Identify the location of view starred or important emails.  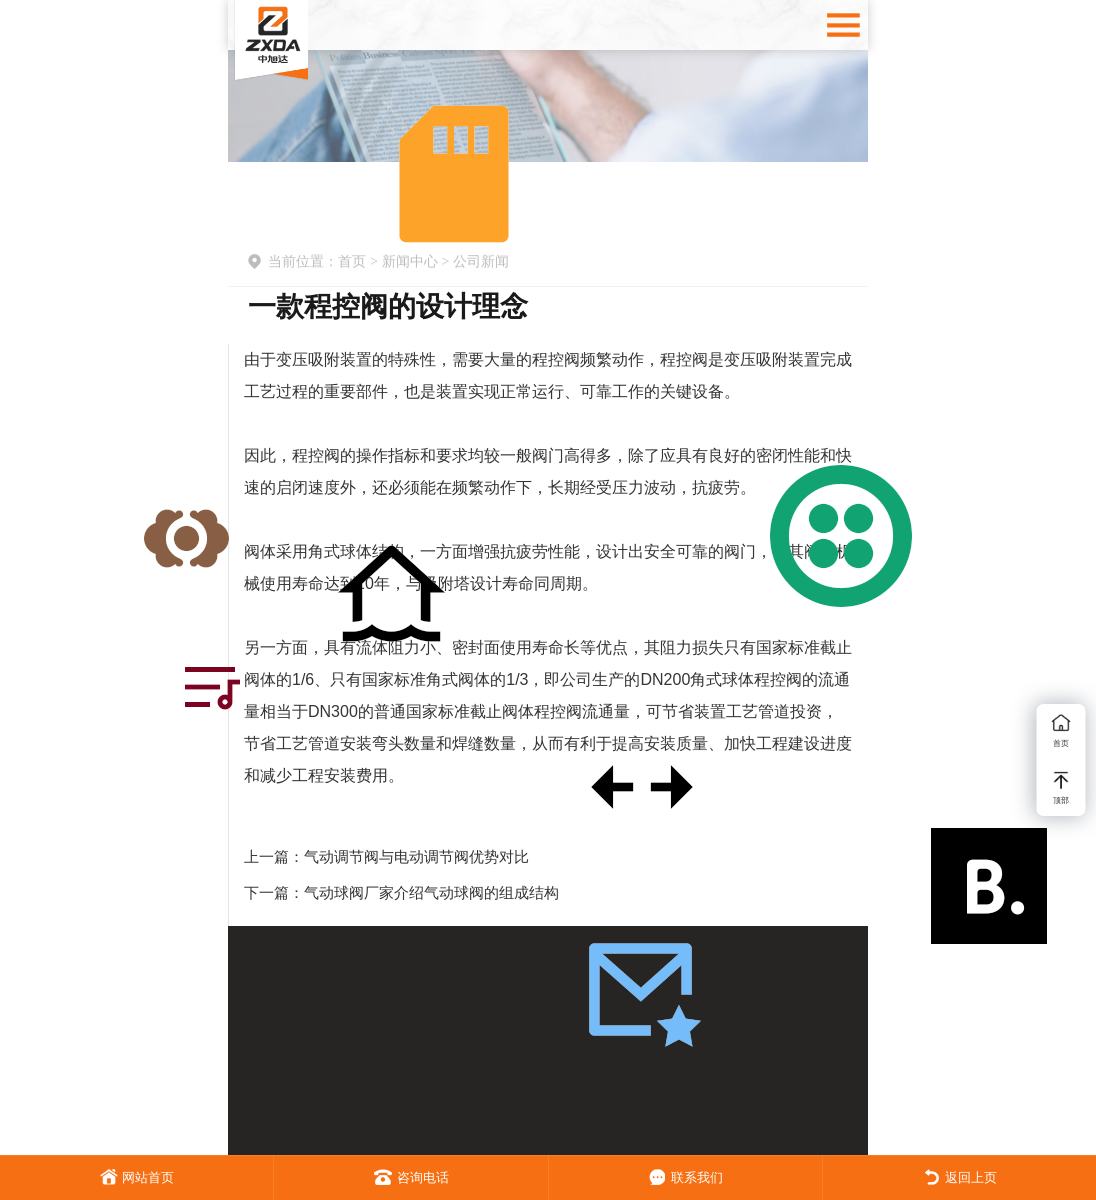
(640, 989).